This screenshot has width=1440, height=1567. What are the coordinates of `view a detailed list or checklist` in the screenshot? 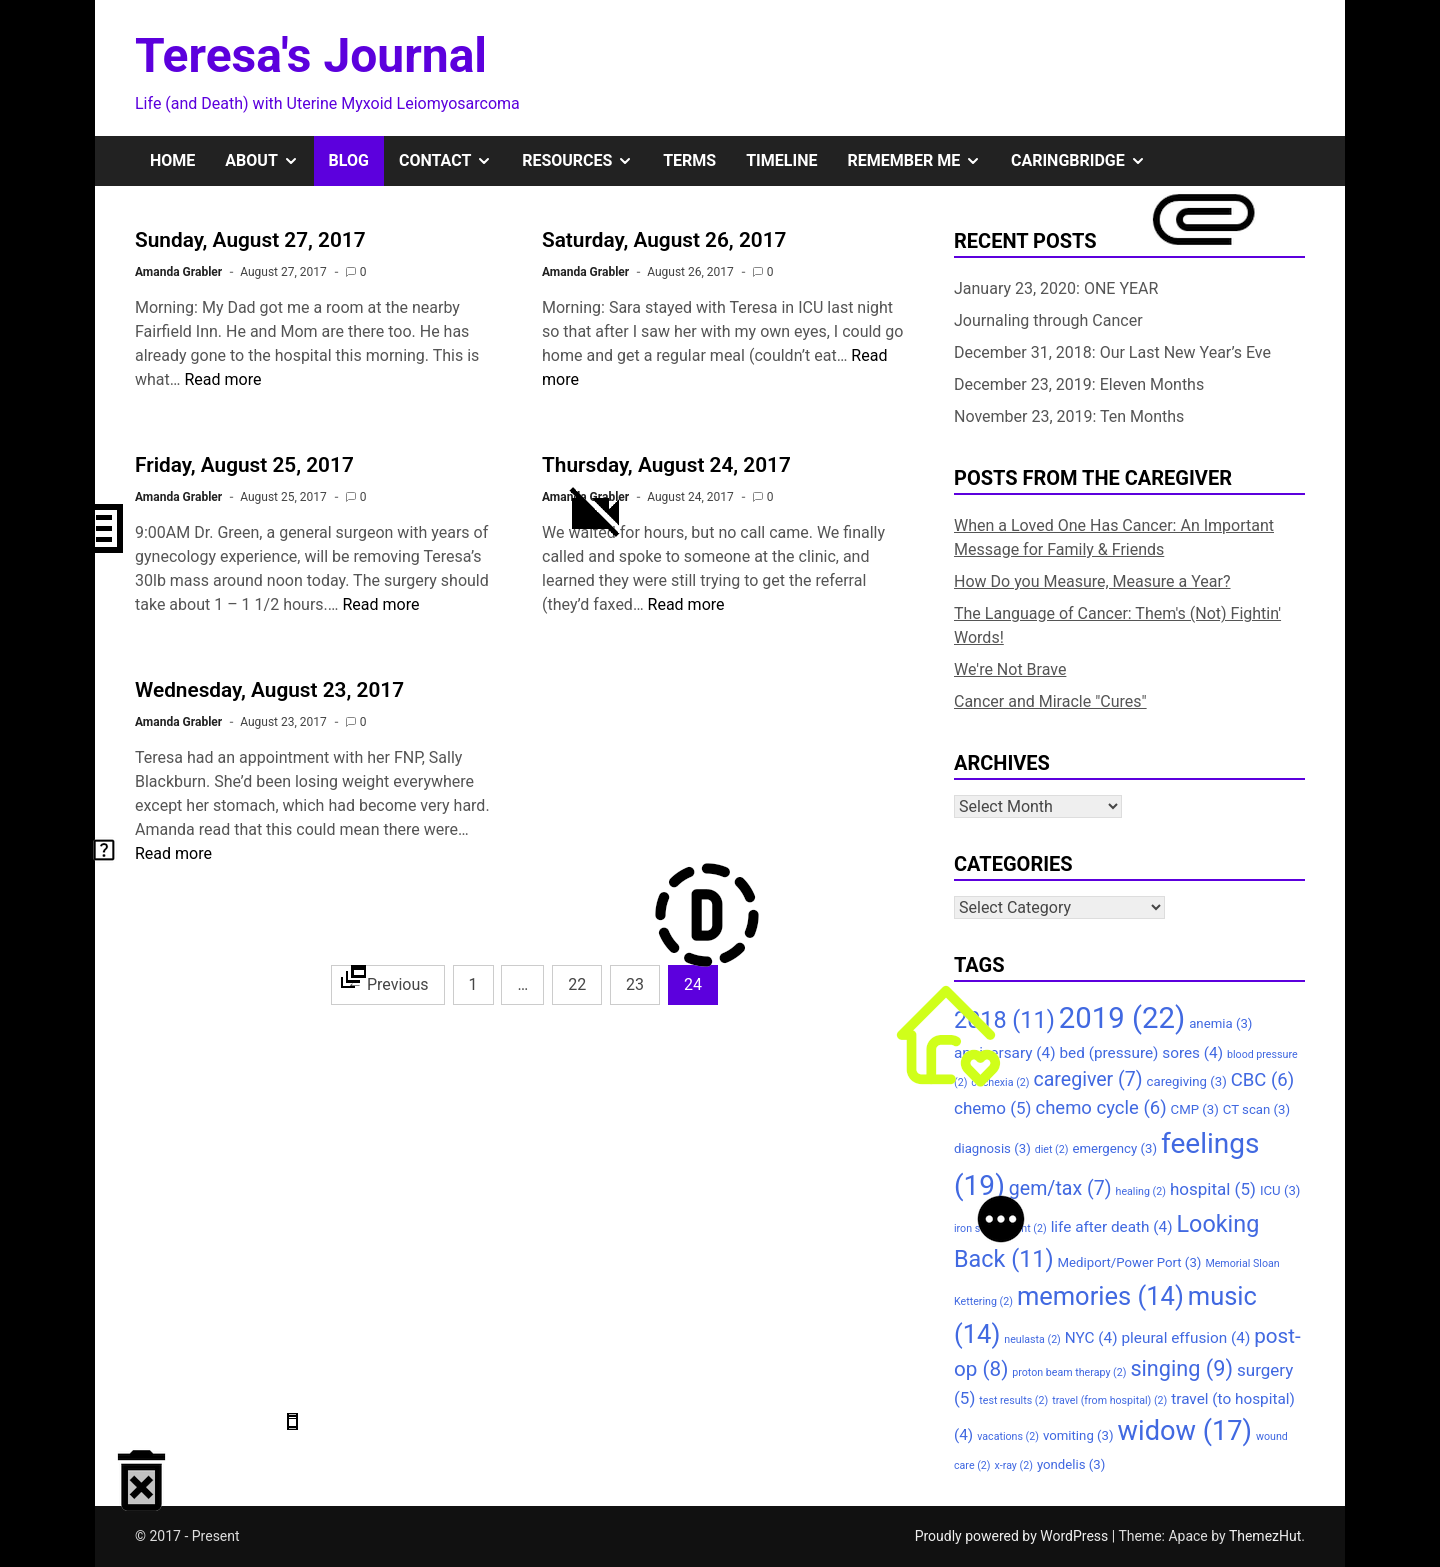 It's located at (98, 528).